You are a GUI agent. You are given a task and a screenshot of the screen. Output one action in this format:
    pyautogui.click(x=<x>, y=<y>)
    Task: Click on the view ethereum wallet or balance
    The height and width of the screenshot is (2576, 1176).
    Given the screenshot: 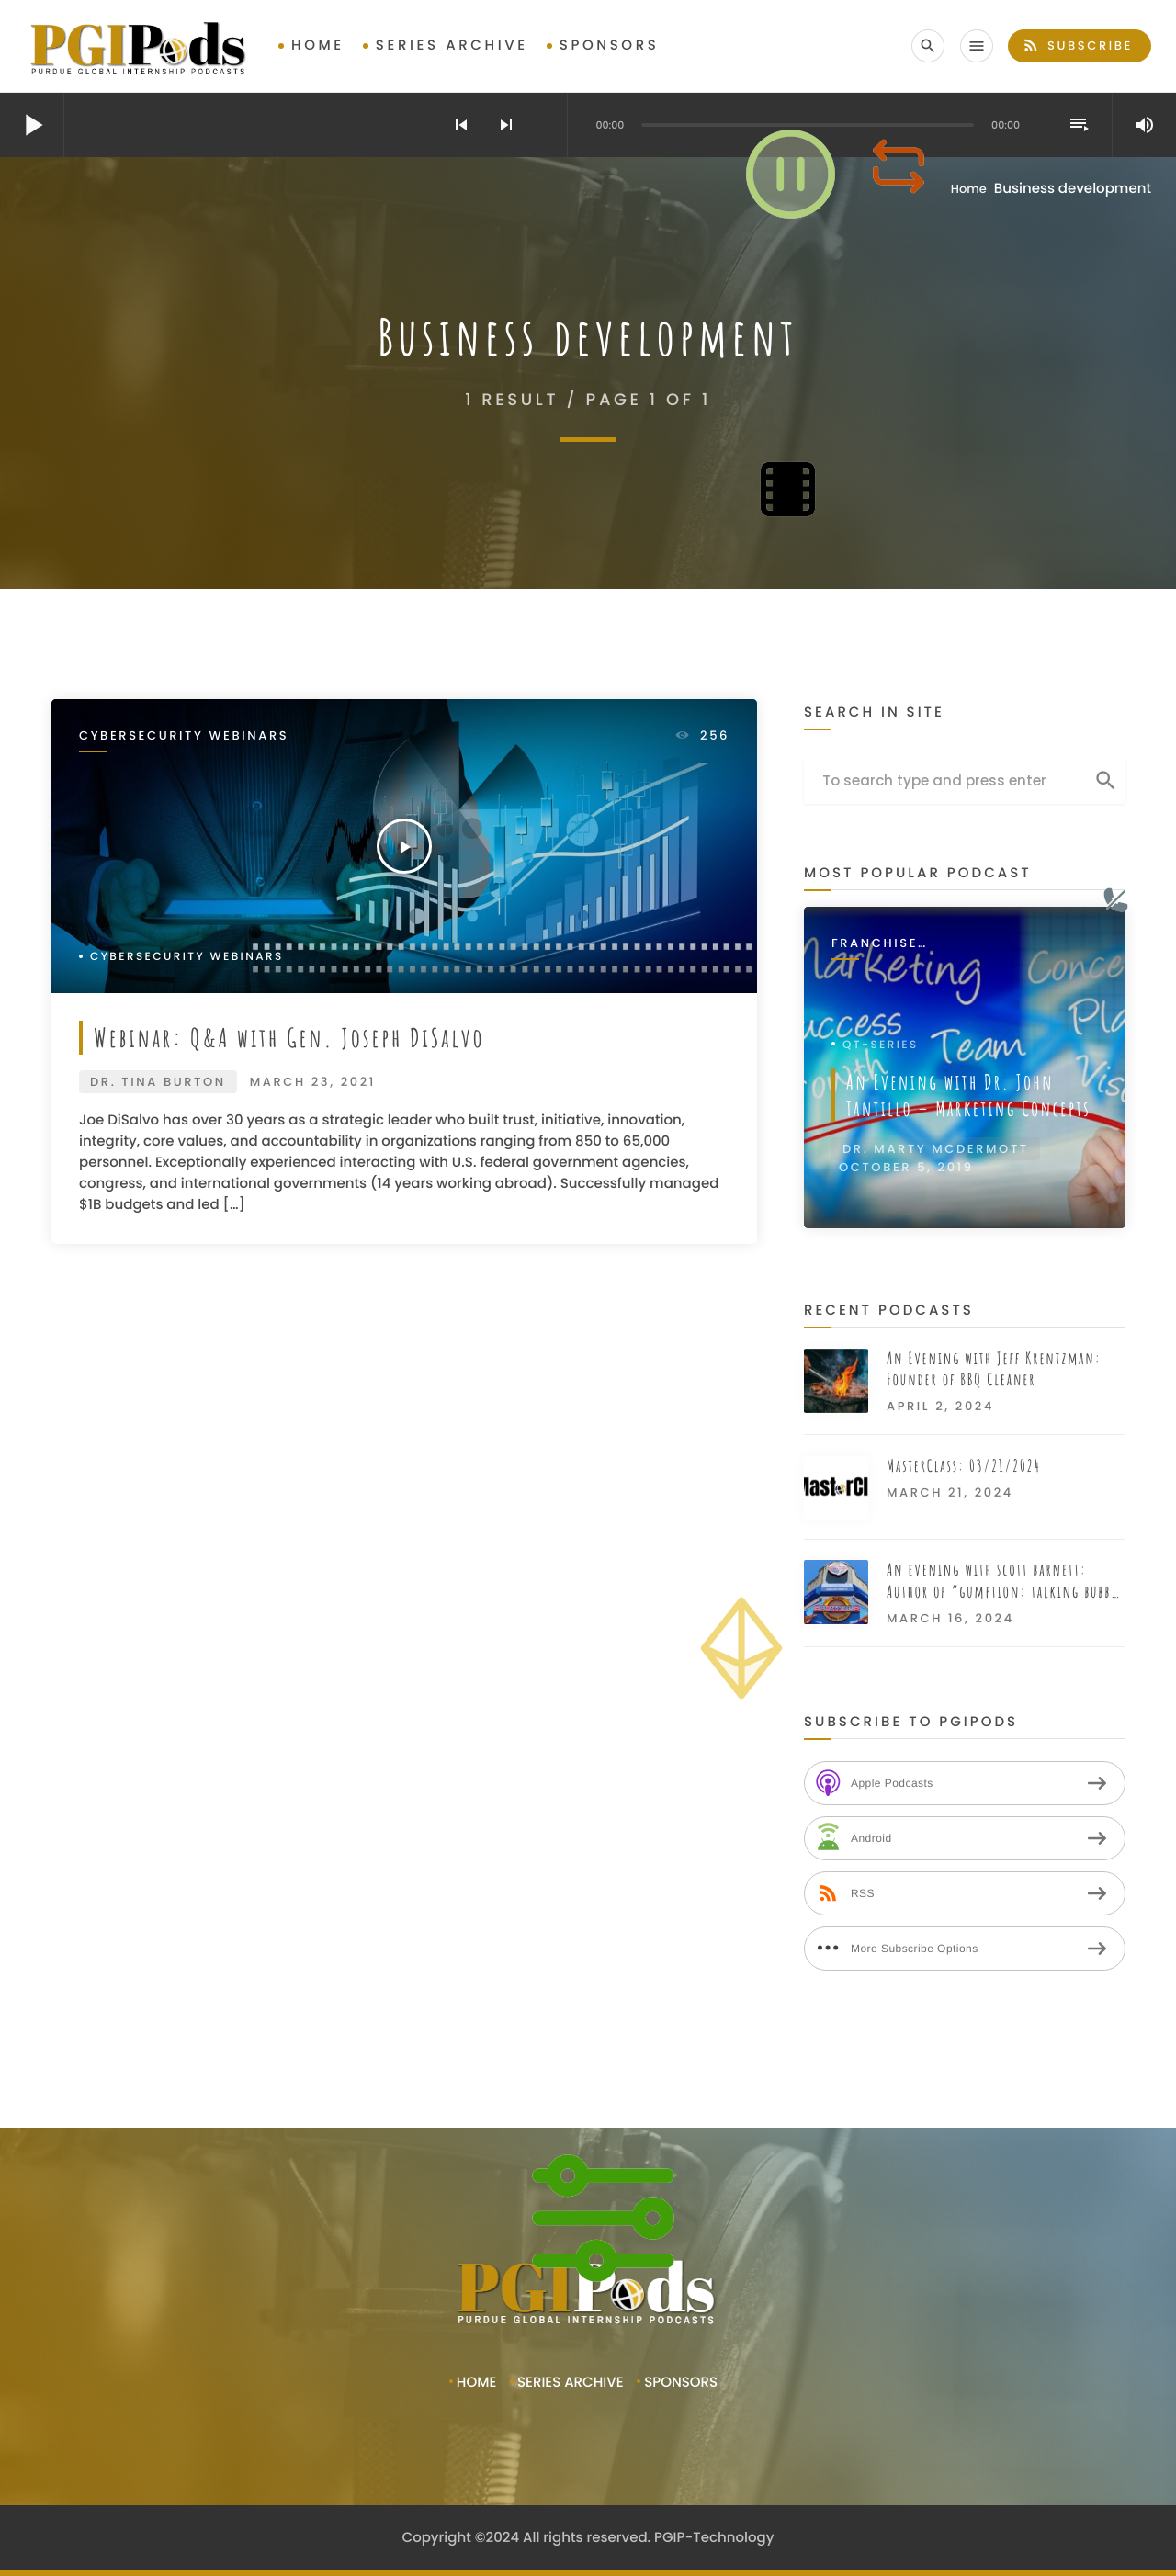 What is the action you would take?
    pyautogui.click(x=741, y=1648)
    